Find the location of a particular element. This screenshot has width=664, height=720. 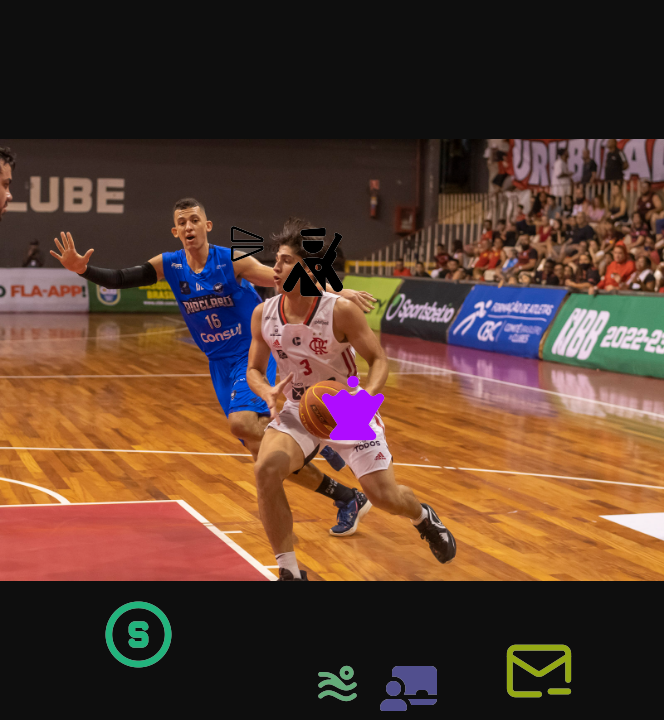

flip image vertically is located at coordinates (246, 244).